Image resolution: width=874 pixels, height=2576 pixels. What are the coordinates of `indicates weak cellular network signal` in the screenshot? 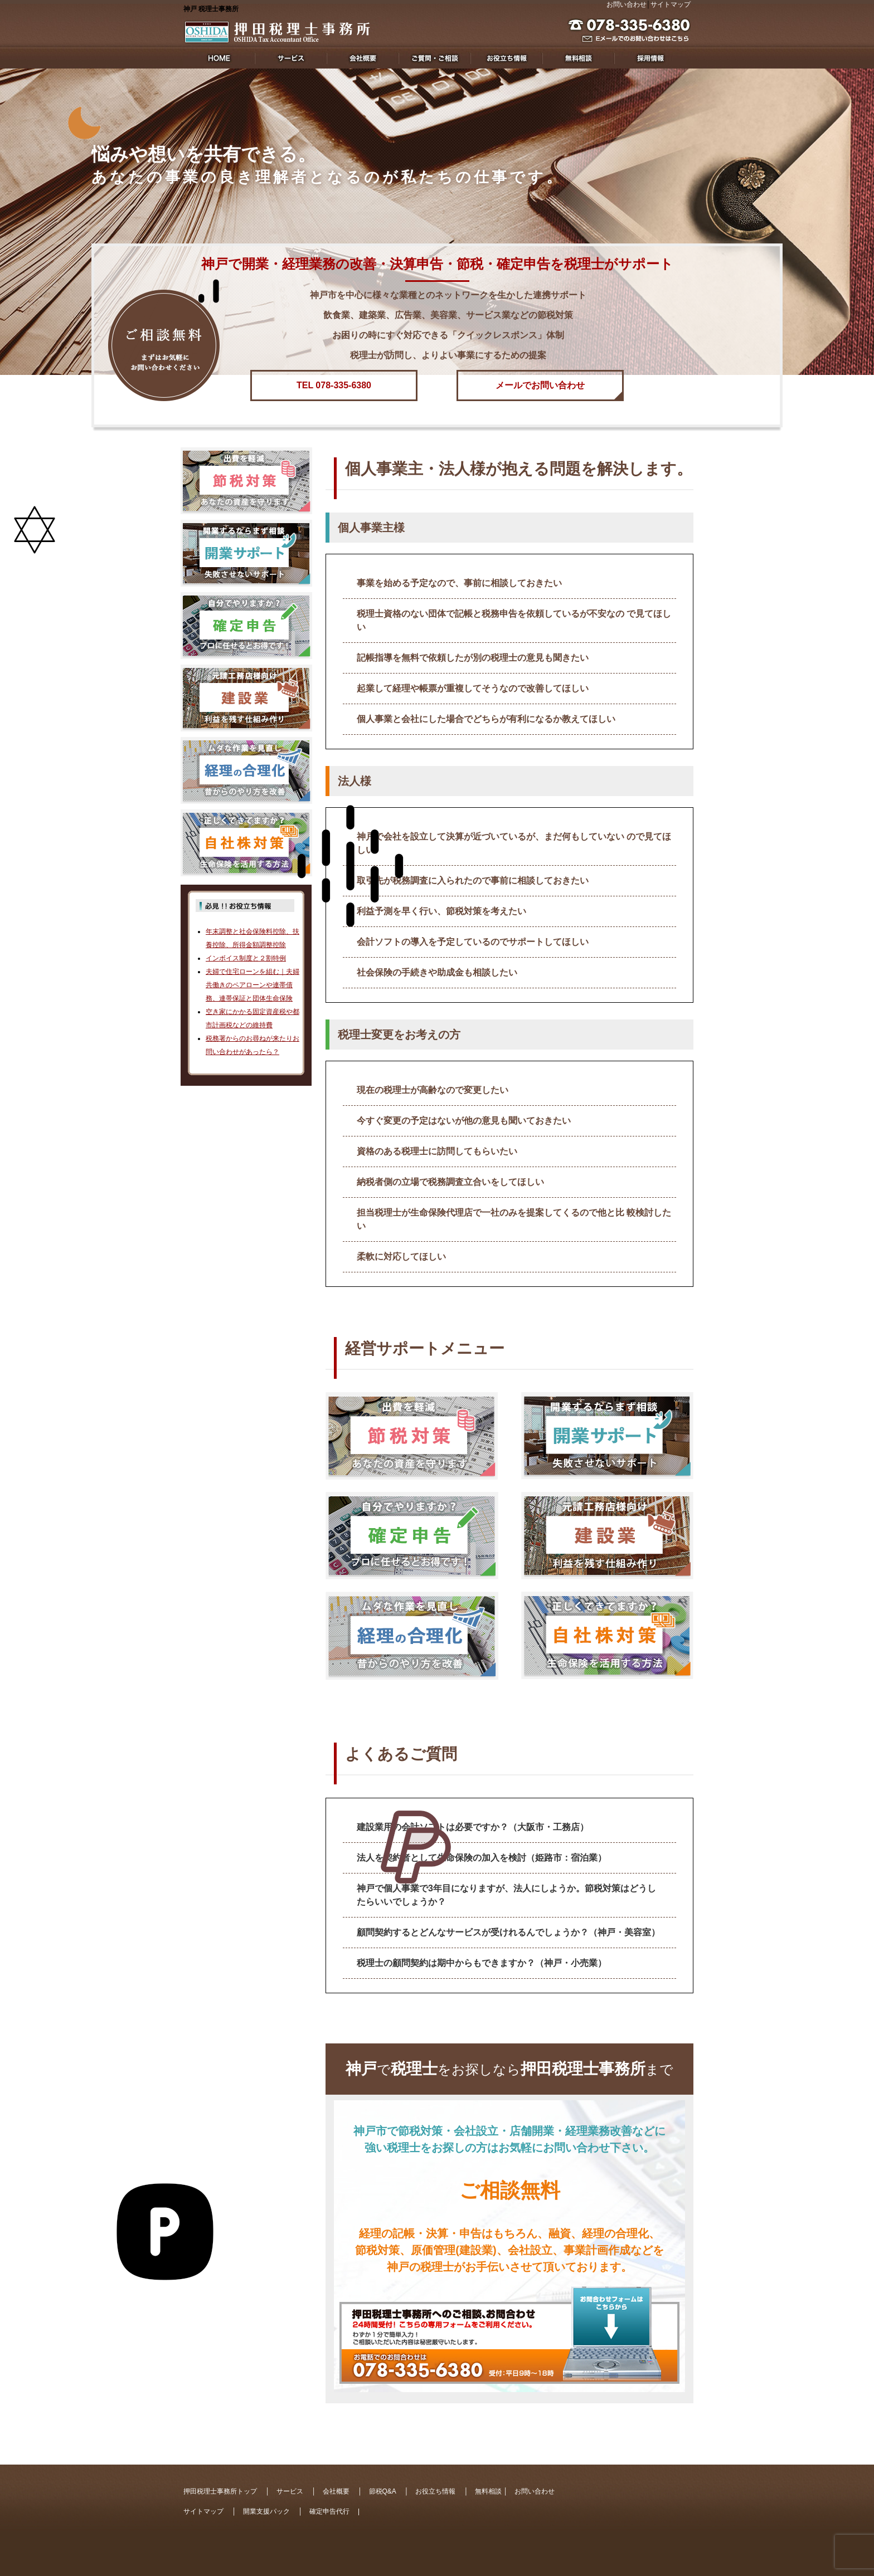 It's located at (234, 274).